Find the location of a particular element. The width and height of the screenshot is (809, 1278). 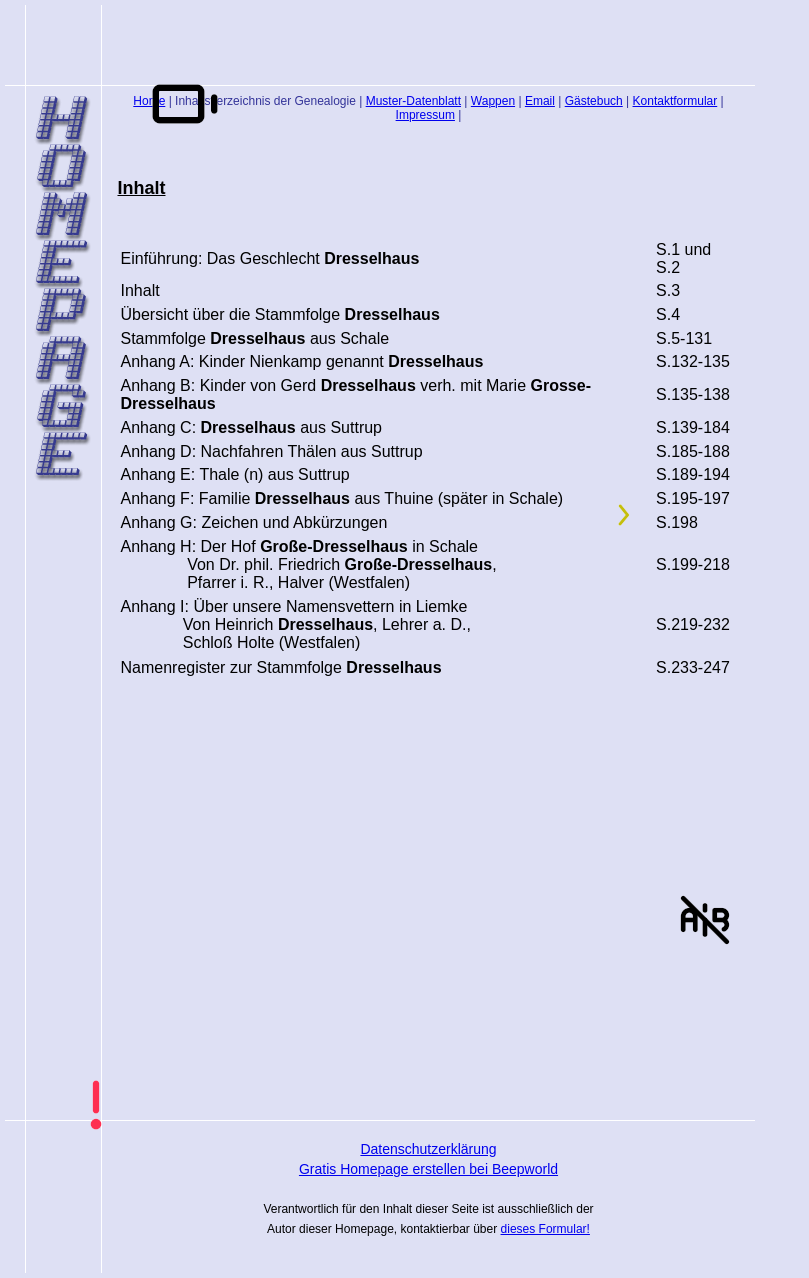

disable a/b testing mode is located at coordinates (705, 920).